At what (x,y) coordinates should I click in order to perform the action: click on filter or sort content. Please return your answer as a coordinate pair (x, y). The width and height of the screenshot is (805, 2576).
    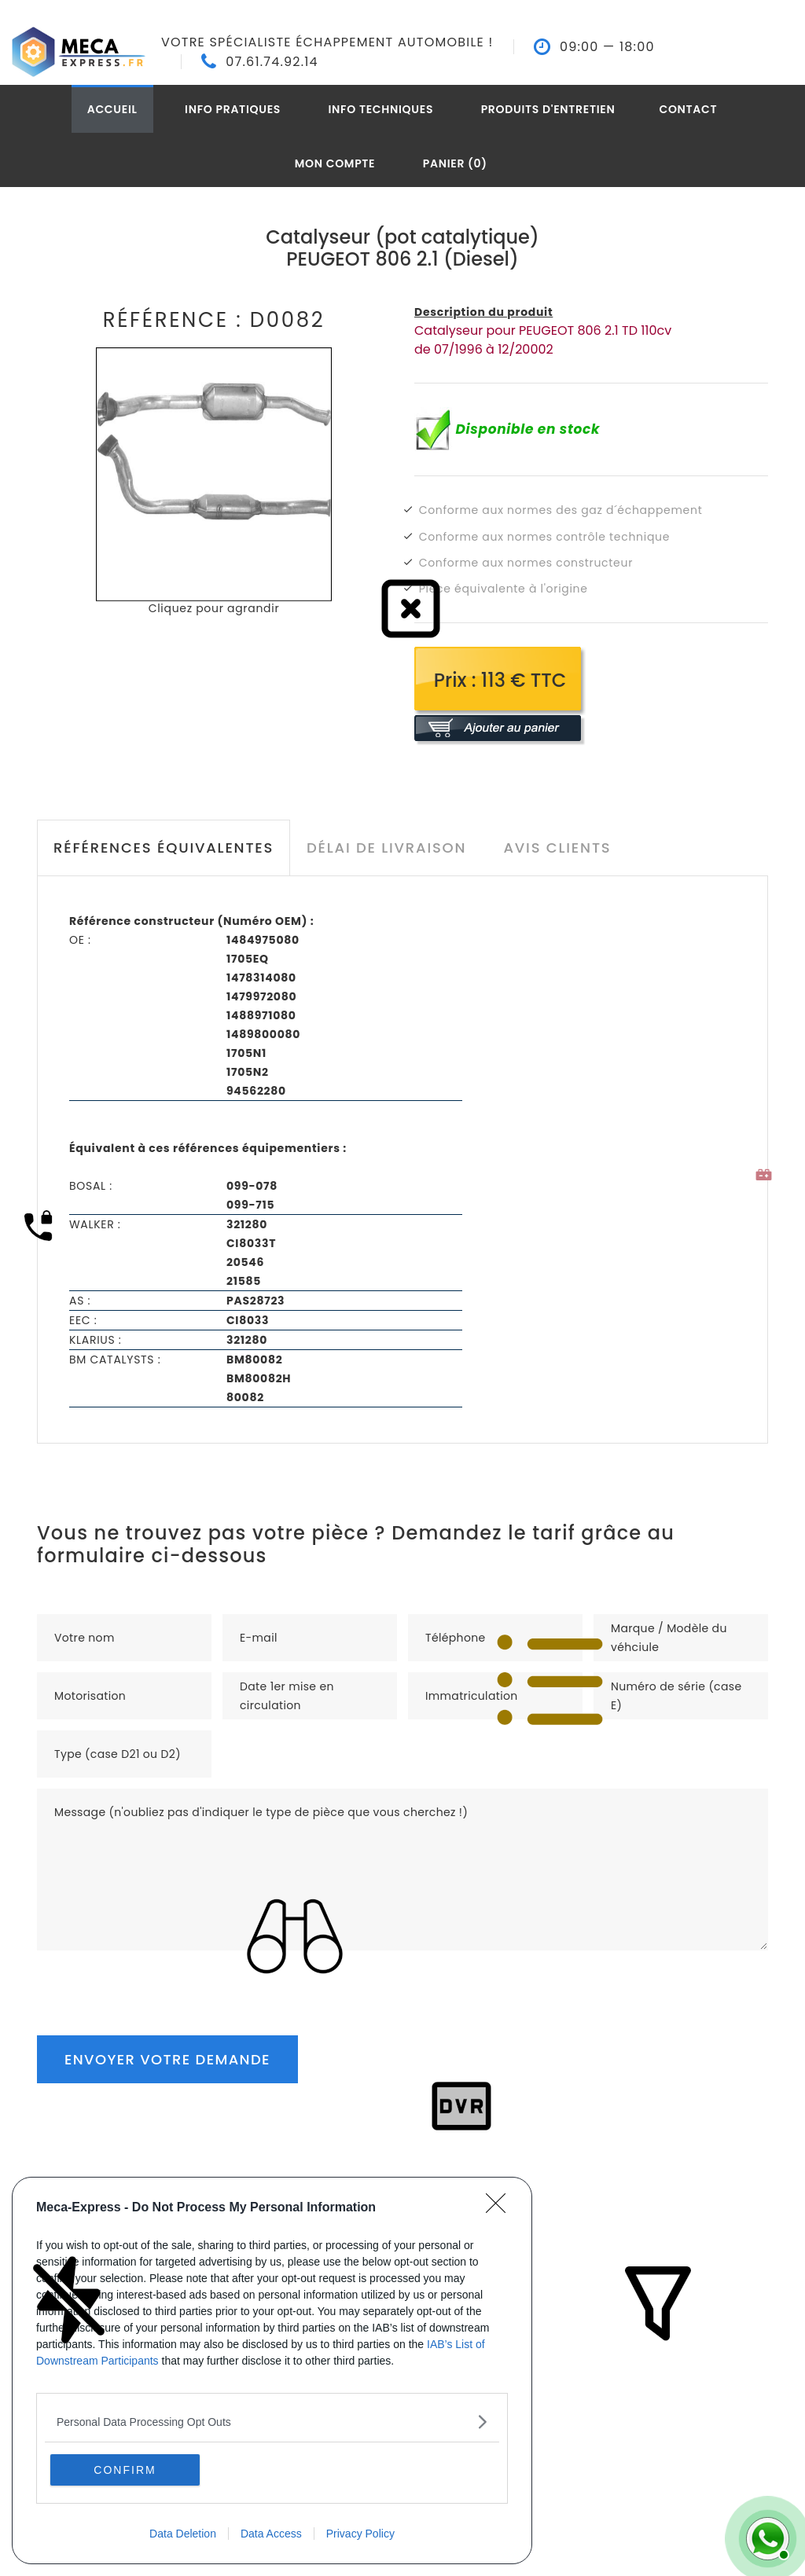
    Looking at the image, I should click on (658, 2299).